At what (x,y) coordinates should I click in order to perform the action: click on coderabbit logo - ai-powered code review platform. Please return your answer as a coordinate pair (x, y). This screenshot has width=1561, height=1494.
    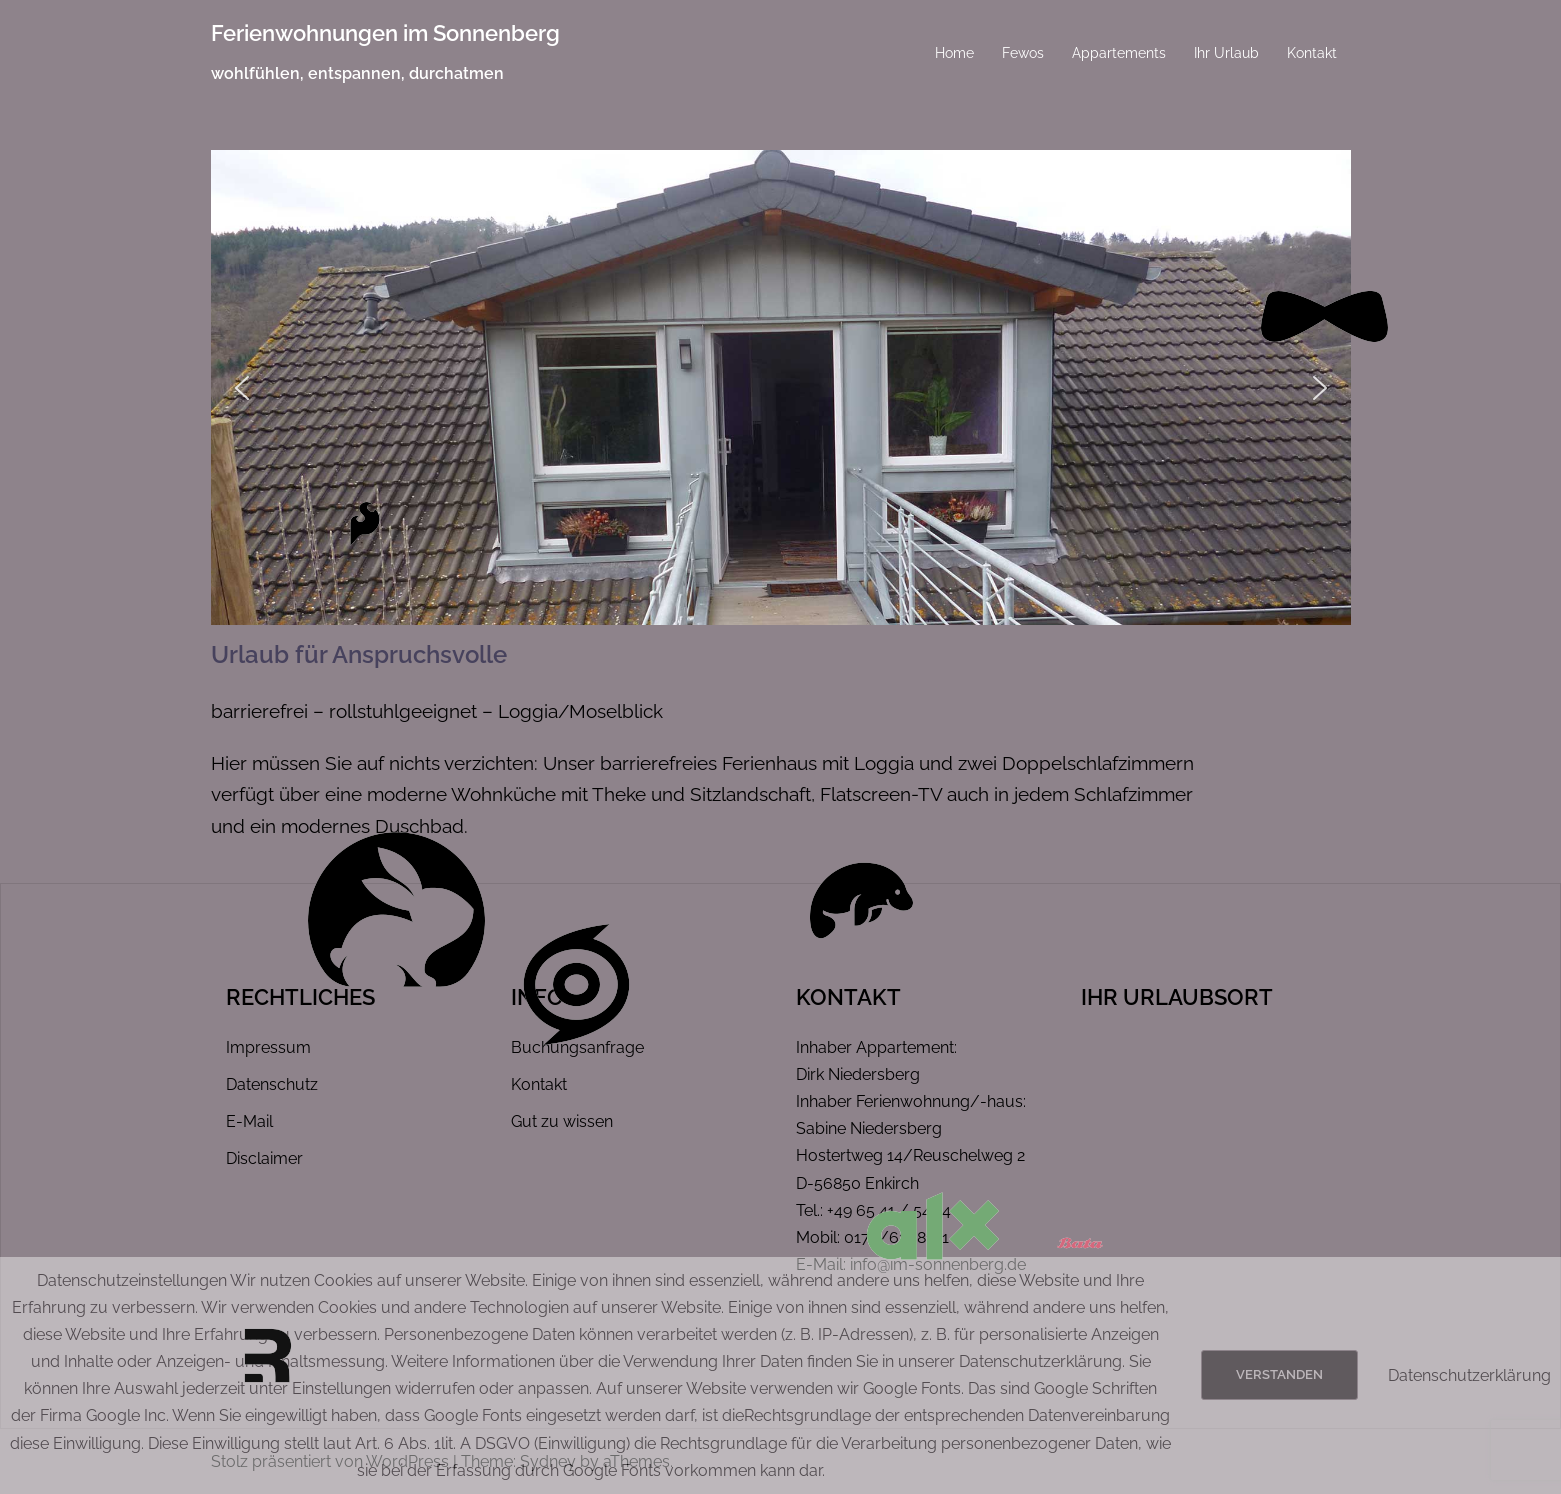
    Looking at the image, I should click on (396, 909).